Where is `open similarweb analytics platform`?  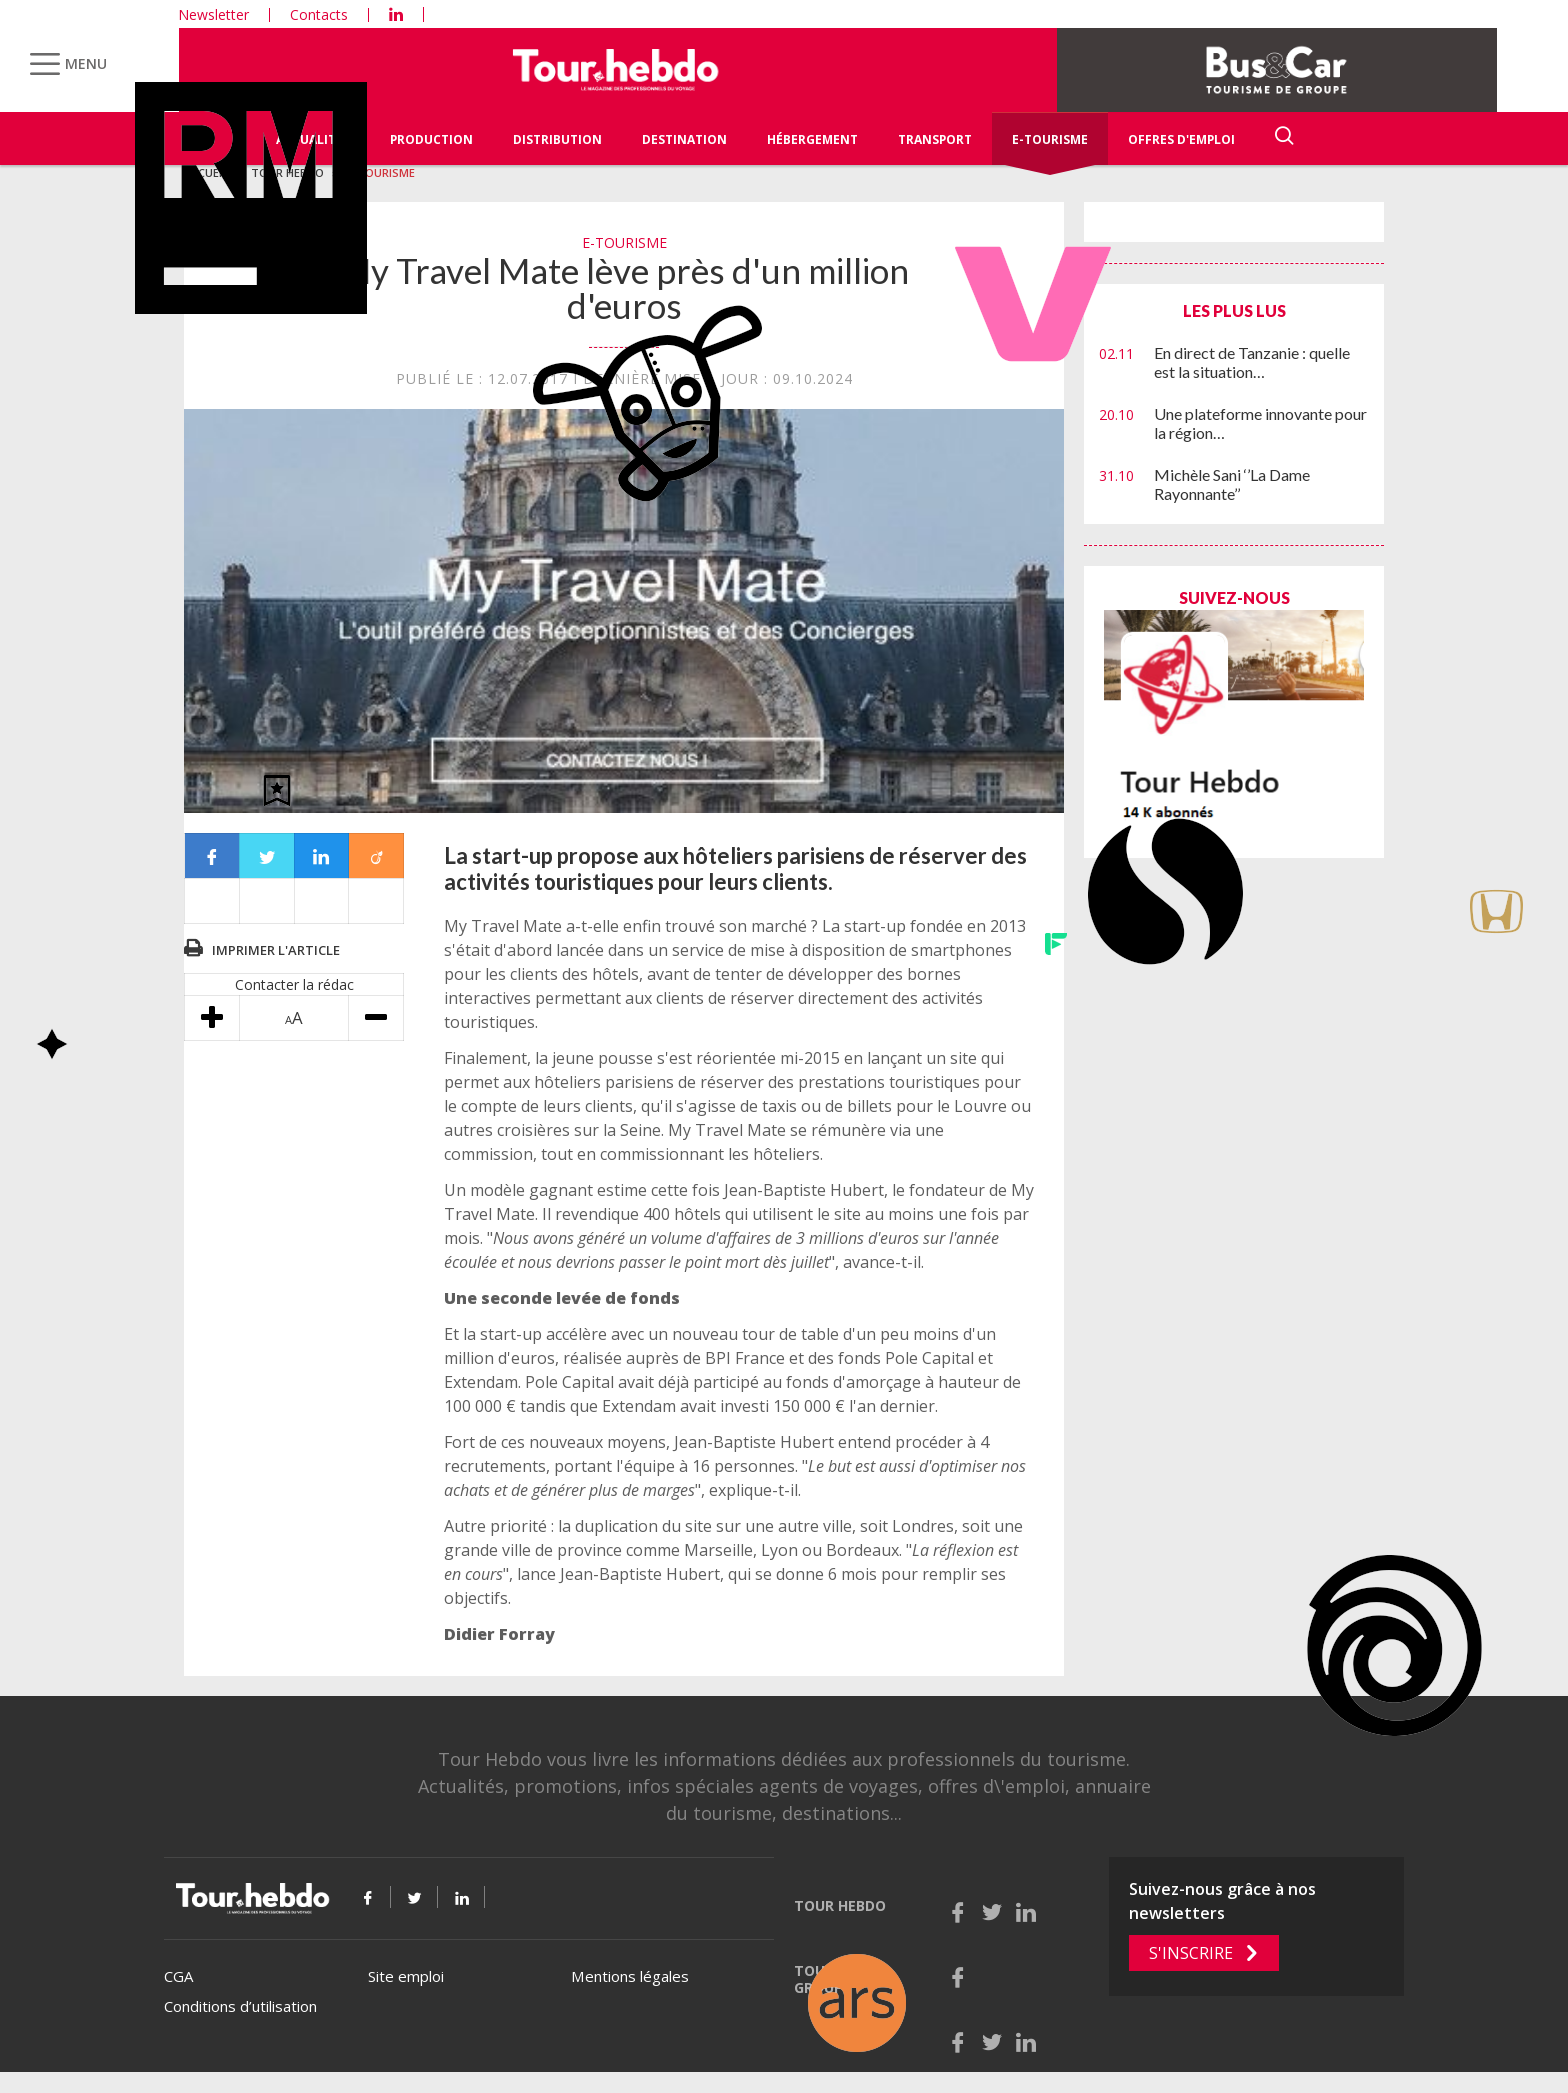
open similarweb analytics platform is located at coordinates (1165, 891).